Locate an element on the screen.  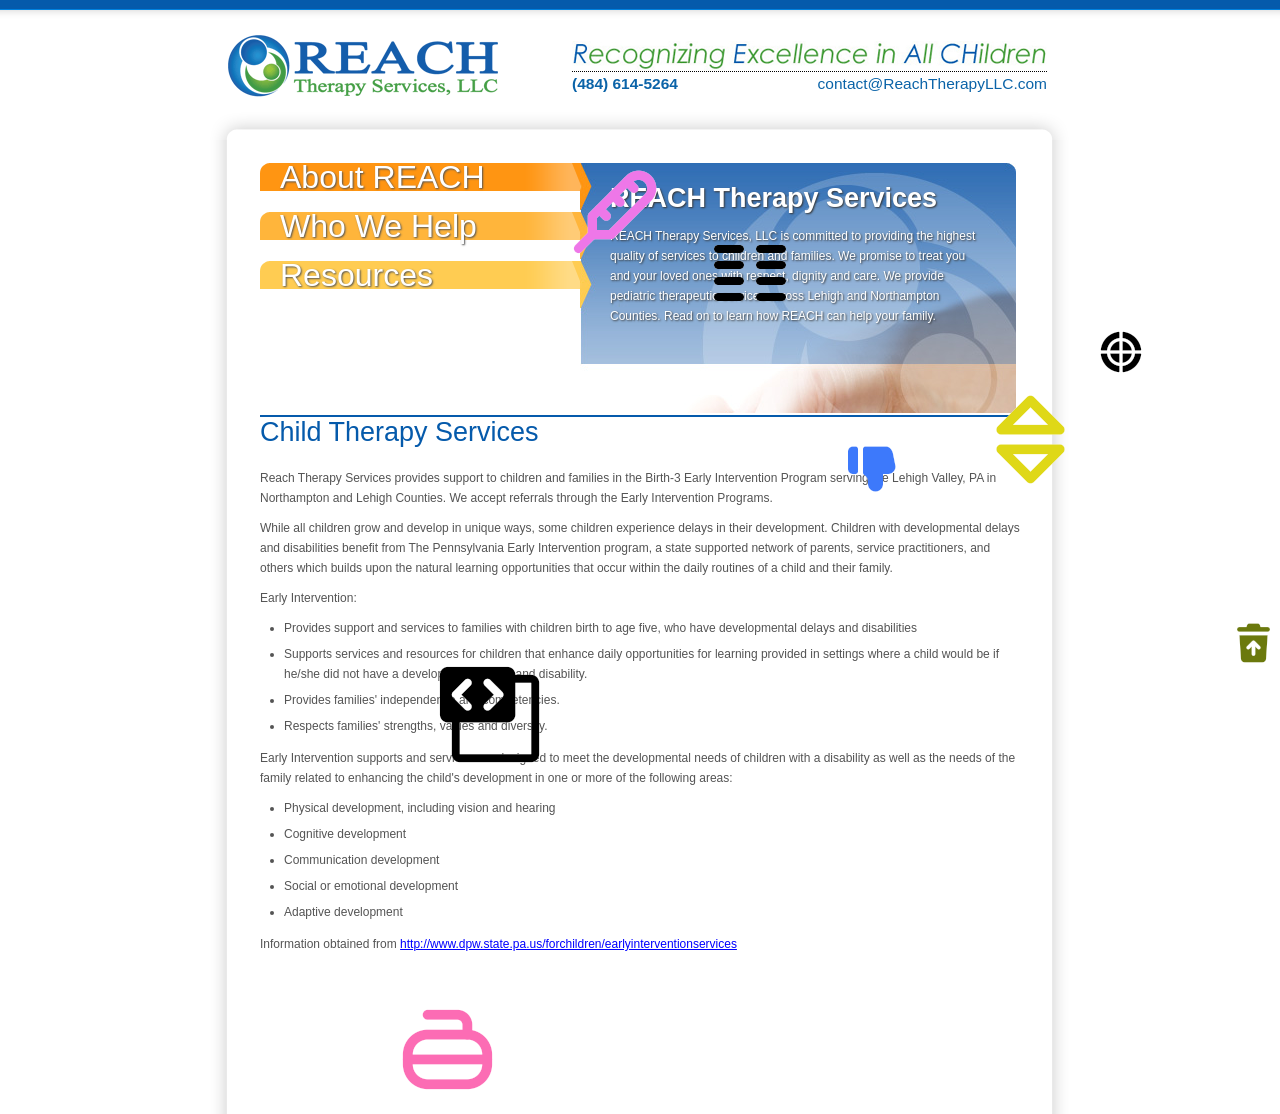
dislike or downvote content is located at coordinates (873, 469).